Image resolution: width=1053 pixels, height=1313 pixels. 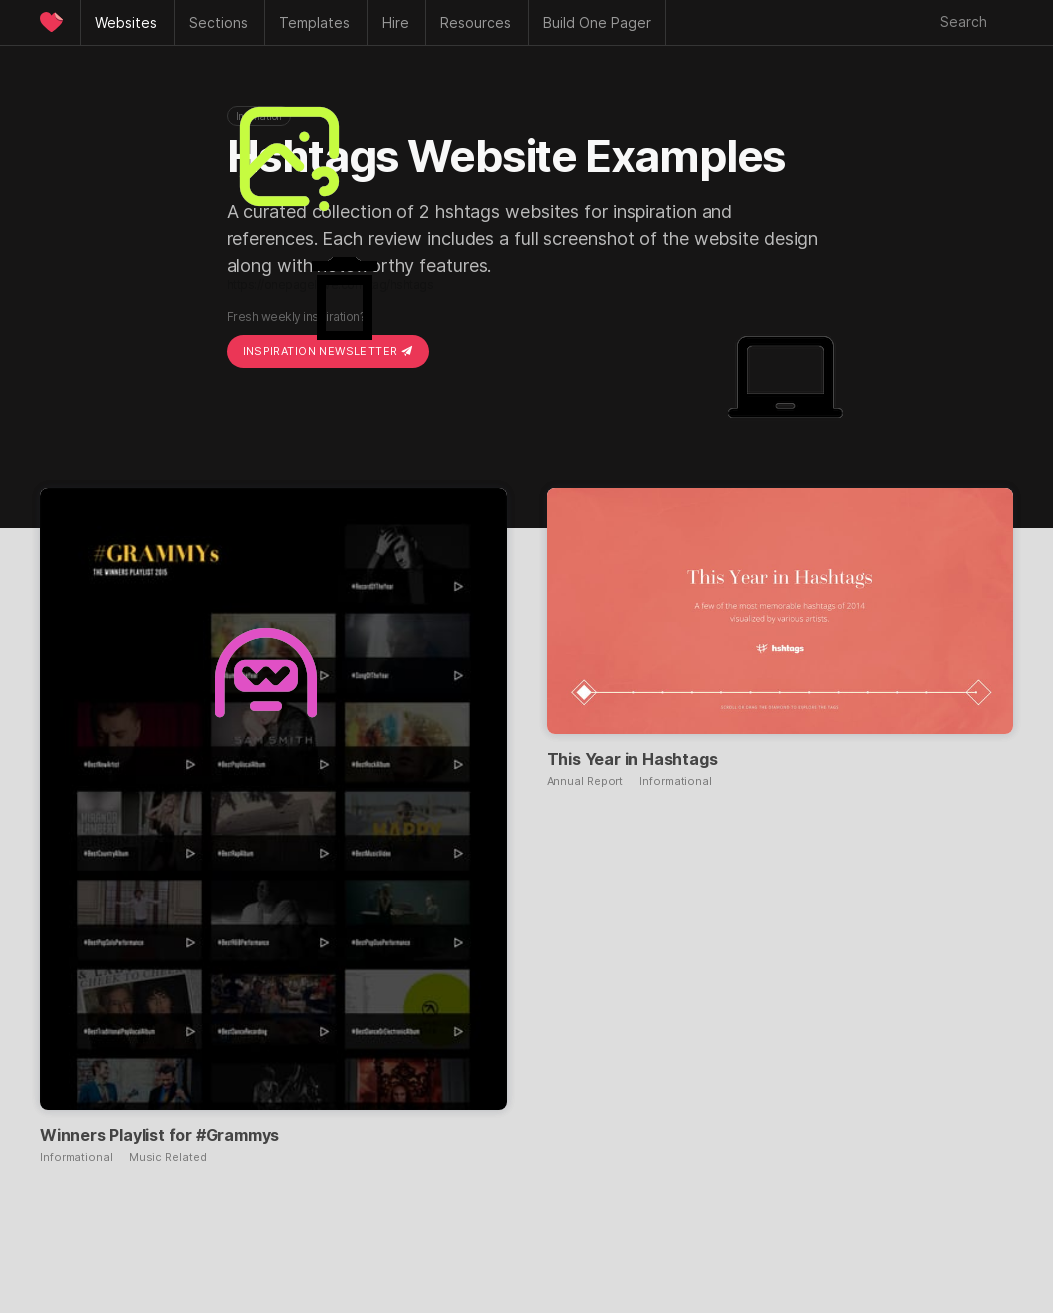 I want to click on access chromebook or laptop settings, so click(x=785, y=379).